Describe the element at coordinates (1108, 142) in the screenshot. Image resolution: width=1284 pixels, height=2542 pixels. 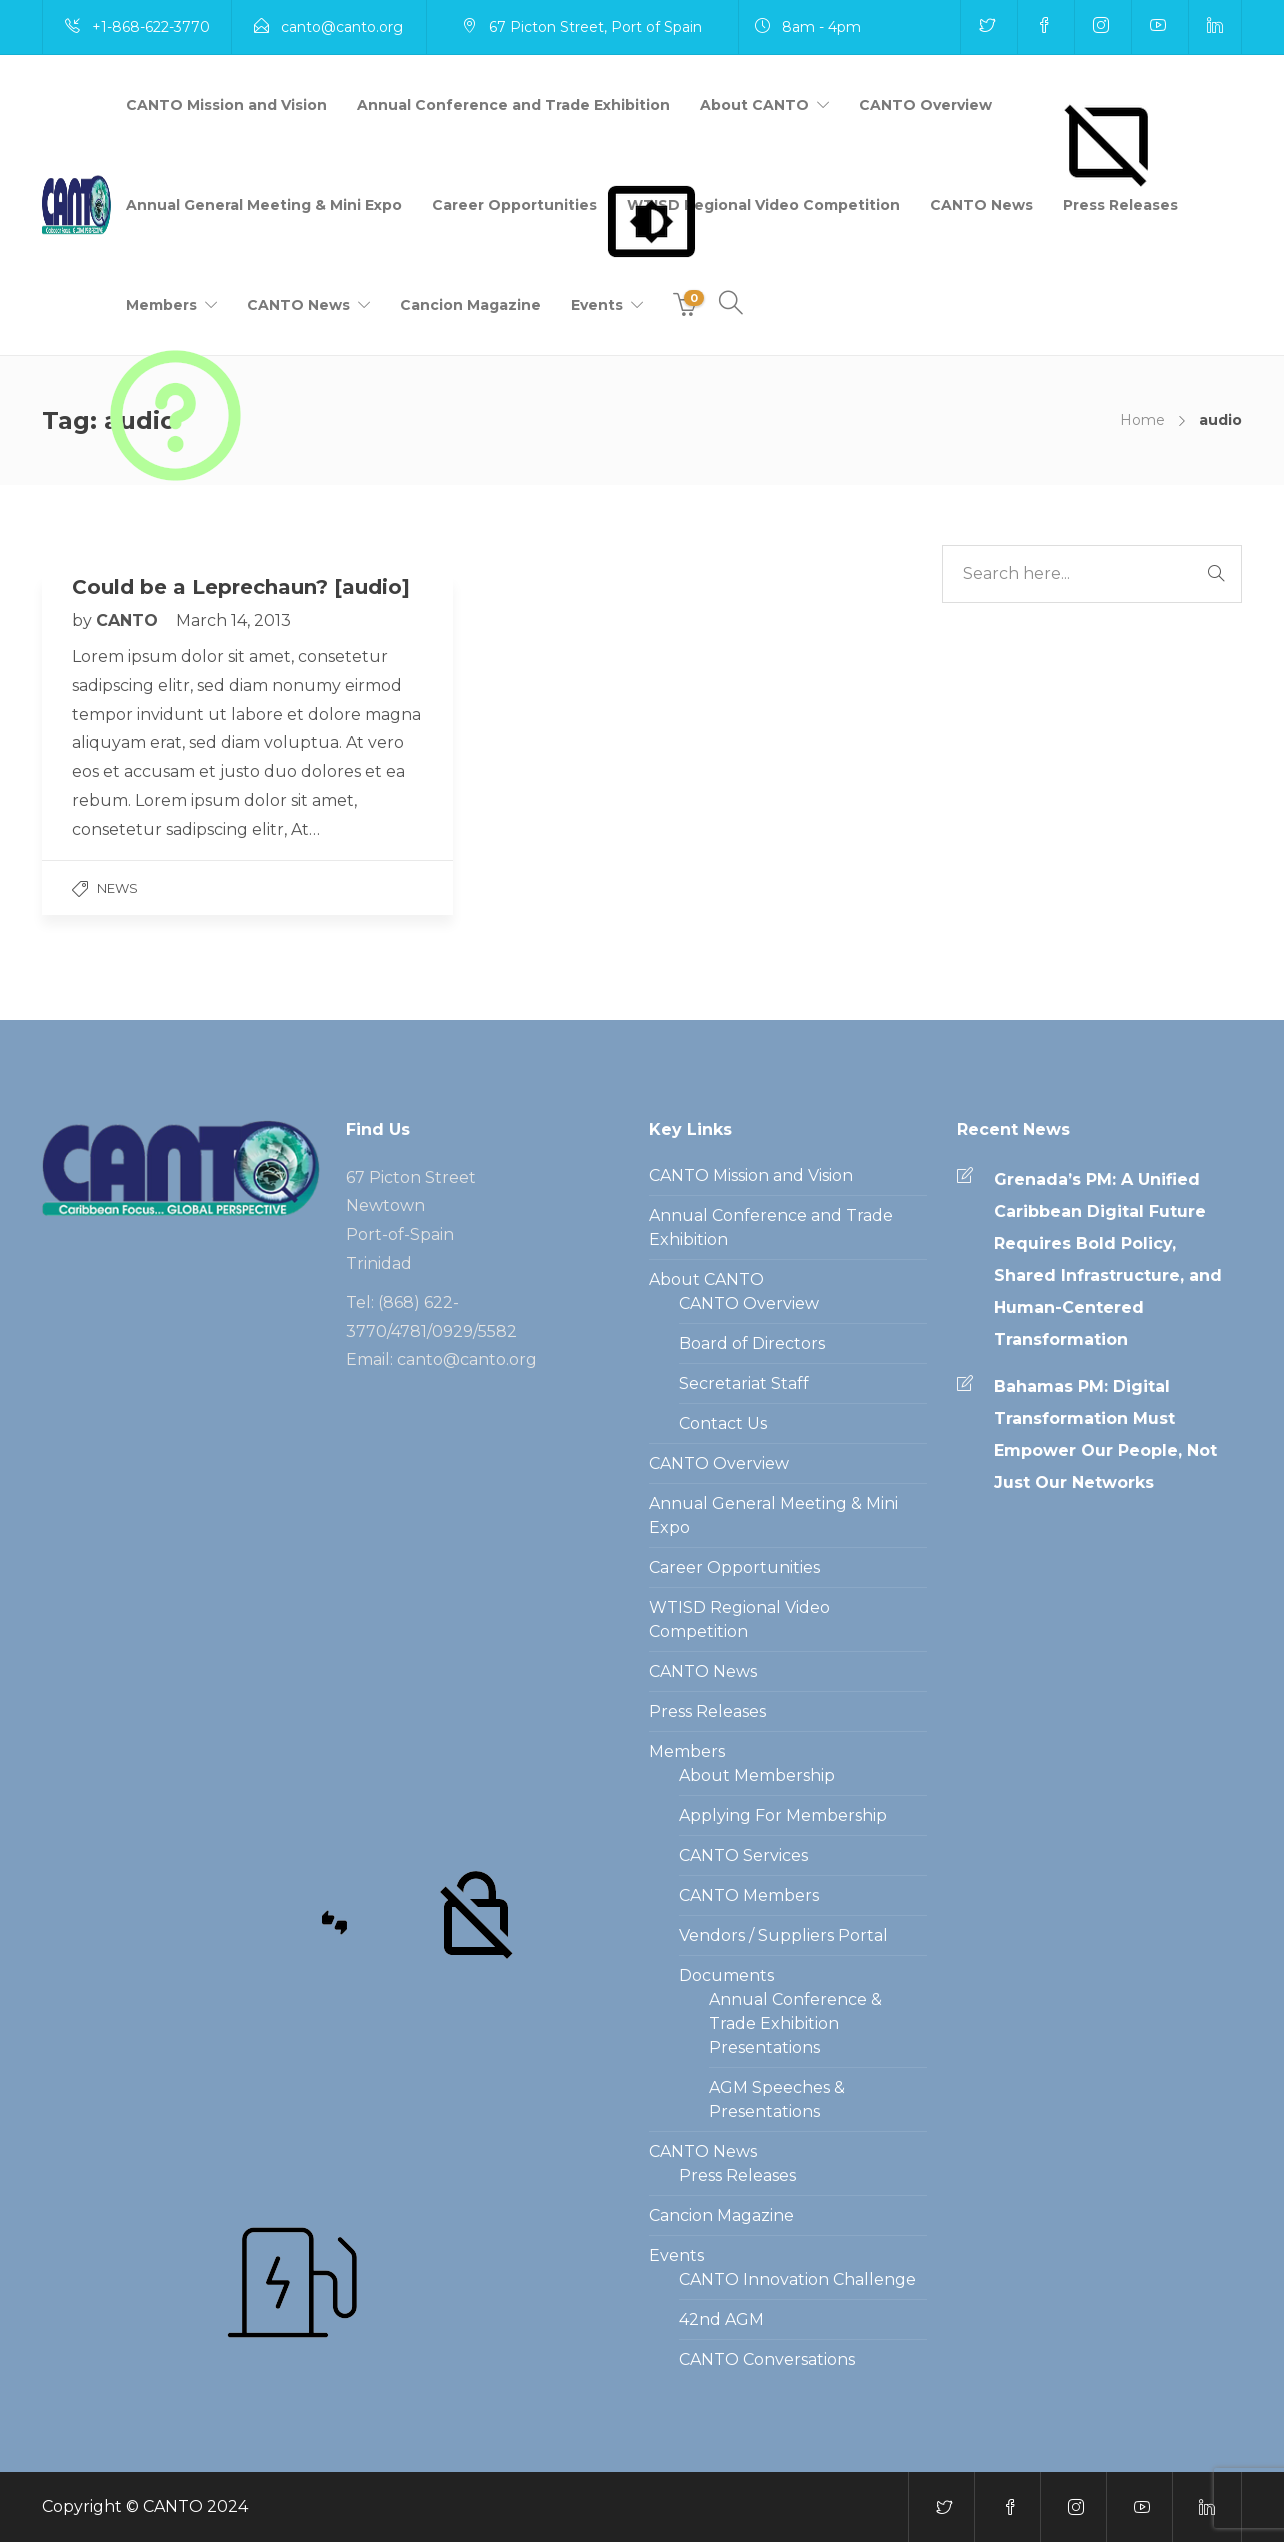
I see `indicates browser not supported for this feature` at that location.